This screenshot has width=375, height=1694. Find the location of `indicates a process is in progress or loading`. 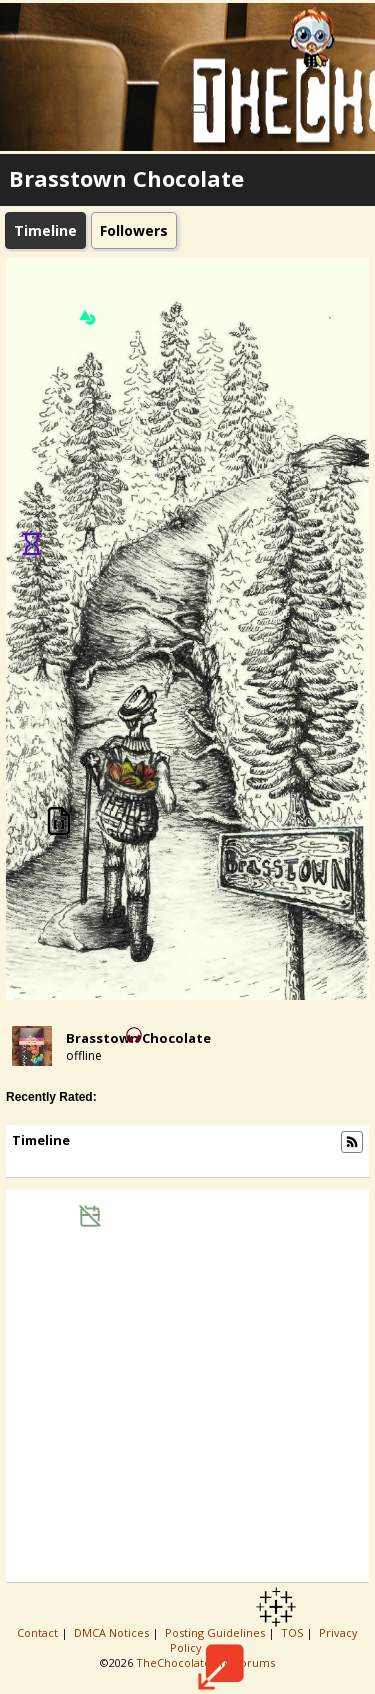

indicates a process is in progress or loading is located at coordinates (32, 544).